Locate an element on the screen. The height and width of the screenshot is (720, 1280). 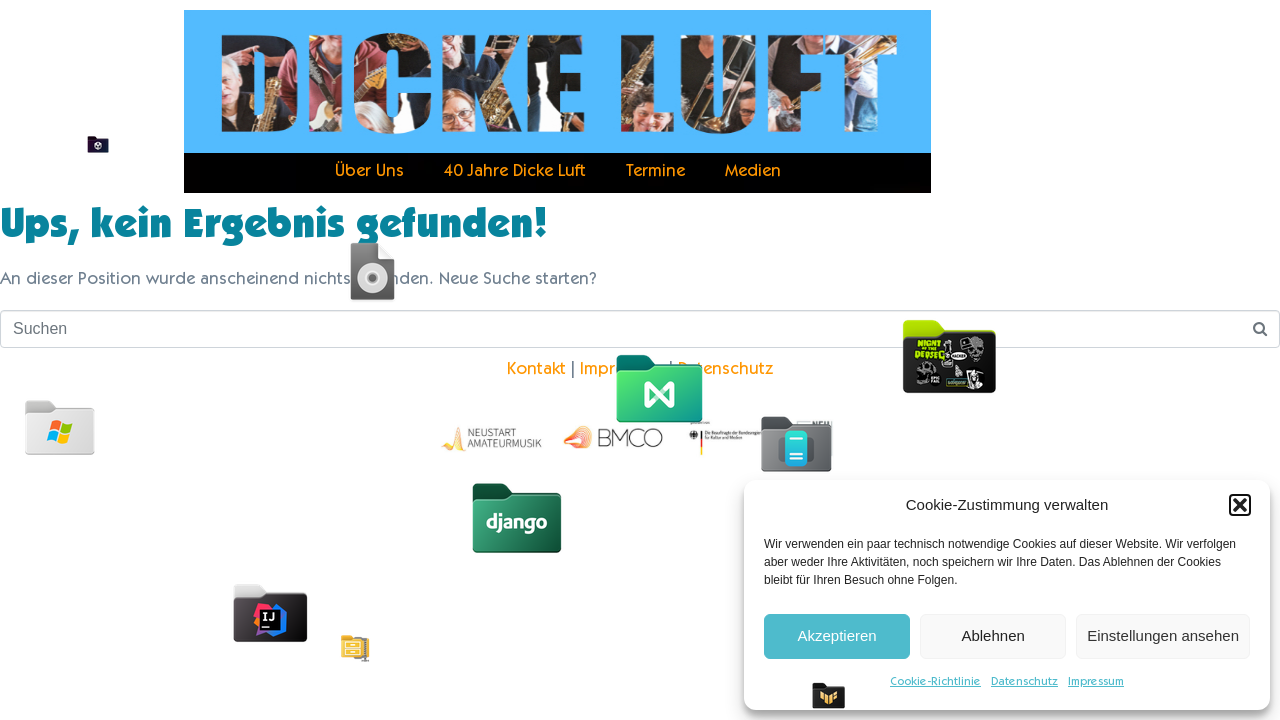
open unity project files folder is located at coordinates (98, 145).